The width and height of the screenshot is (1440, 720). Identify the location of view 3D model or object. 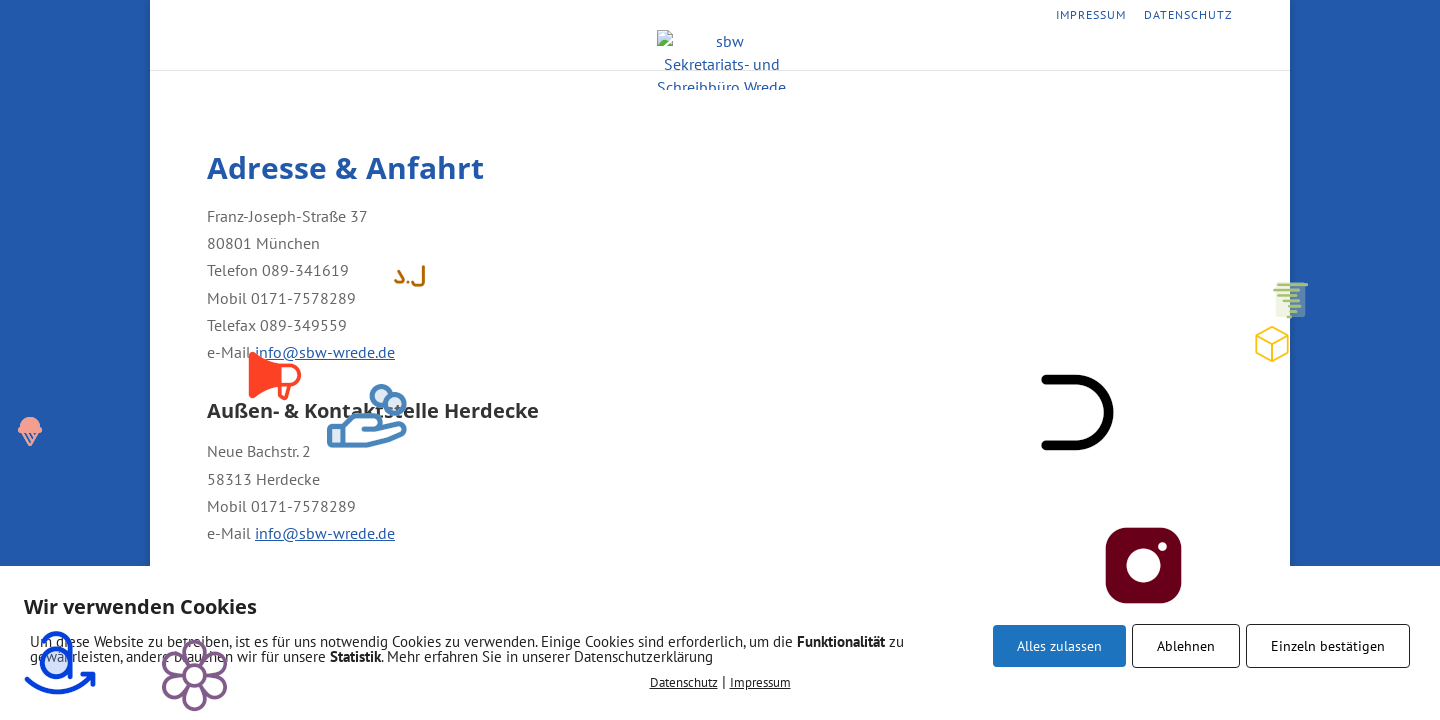
(1272, 344).